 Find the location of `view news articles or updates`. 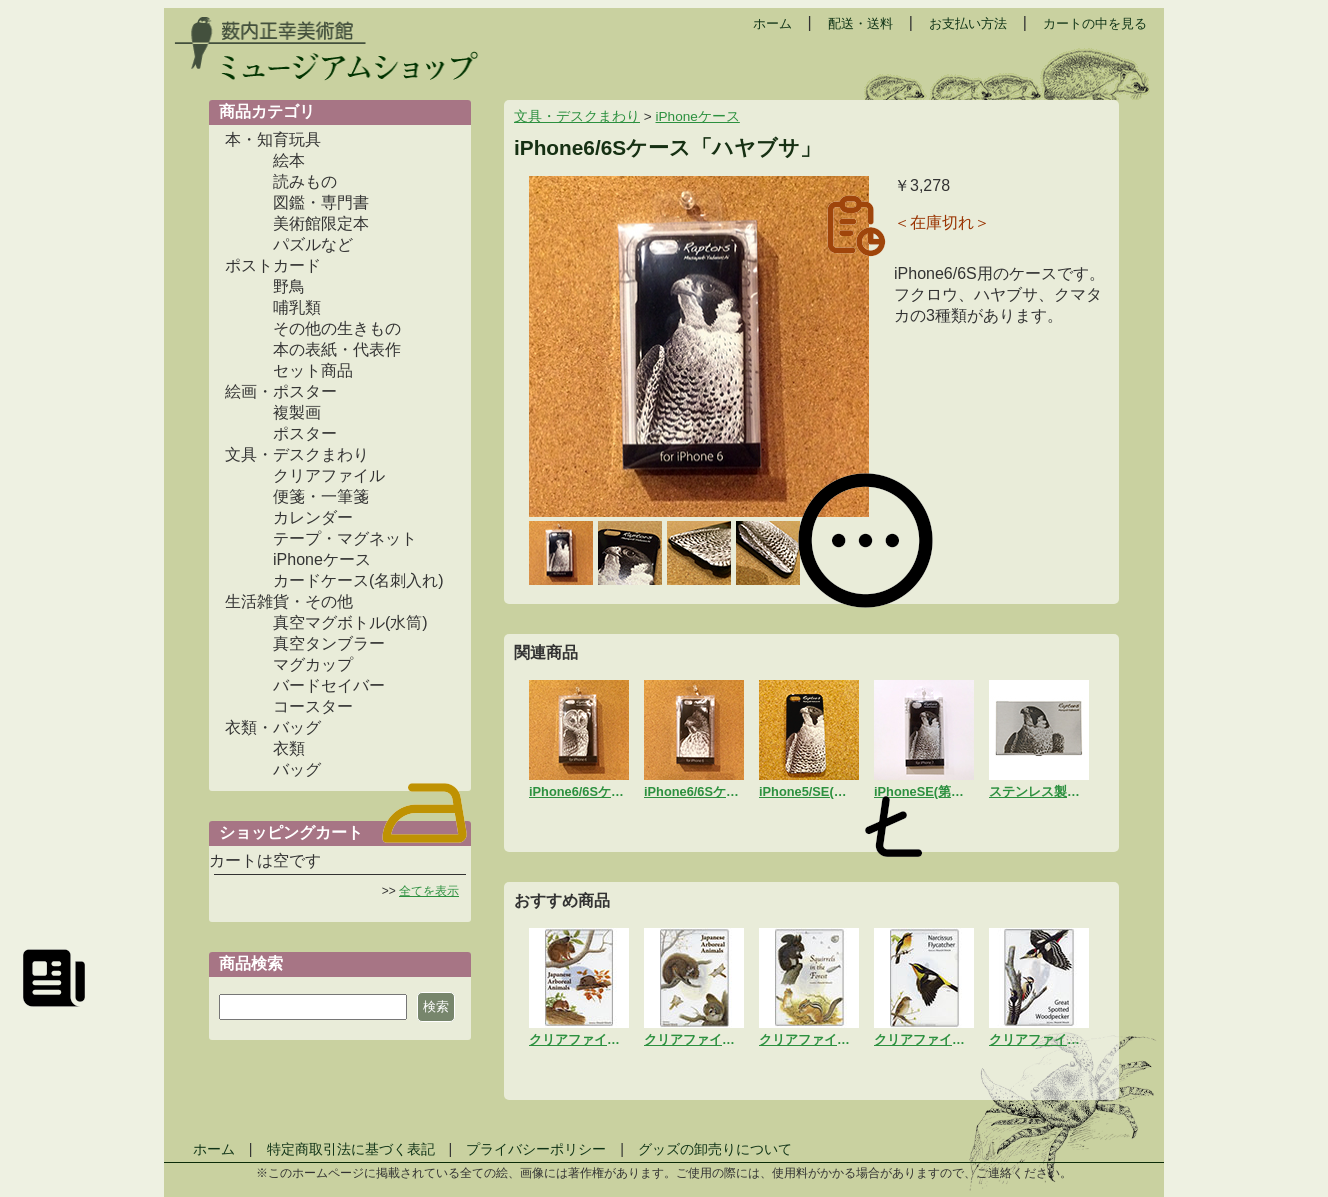

view news articles or updates is located at coordinates (54, 978).